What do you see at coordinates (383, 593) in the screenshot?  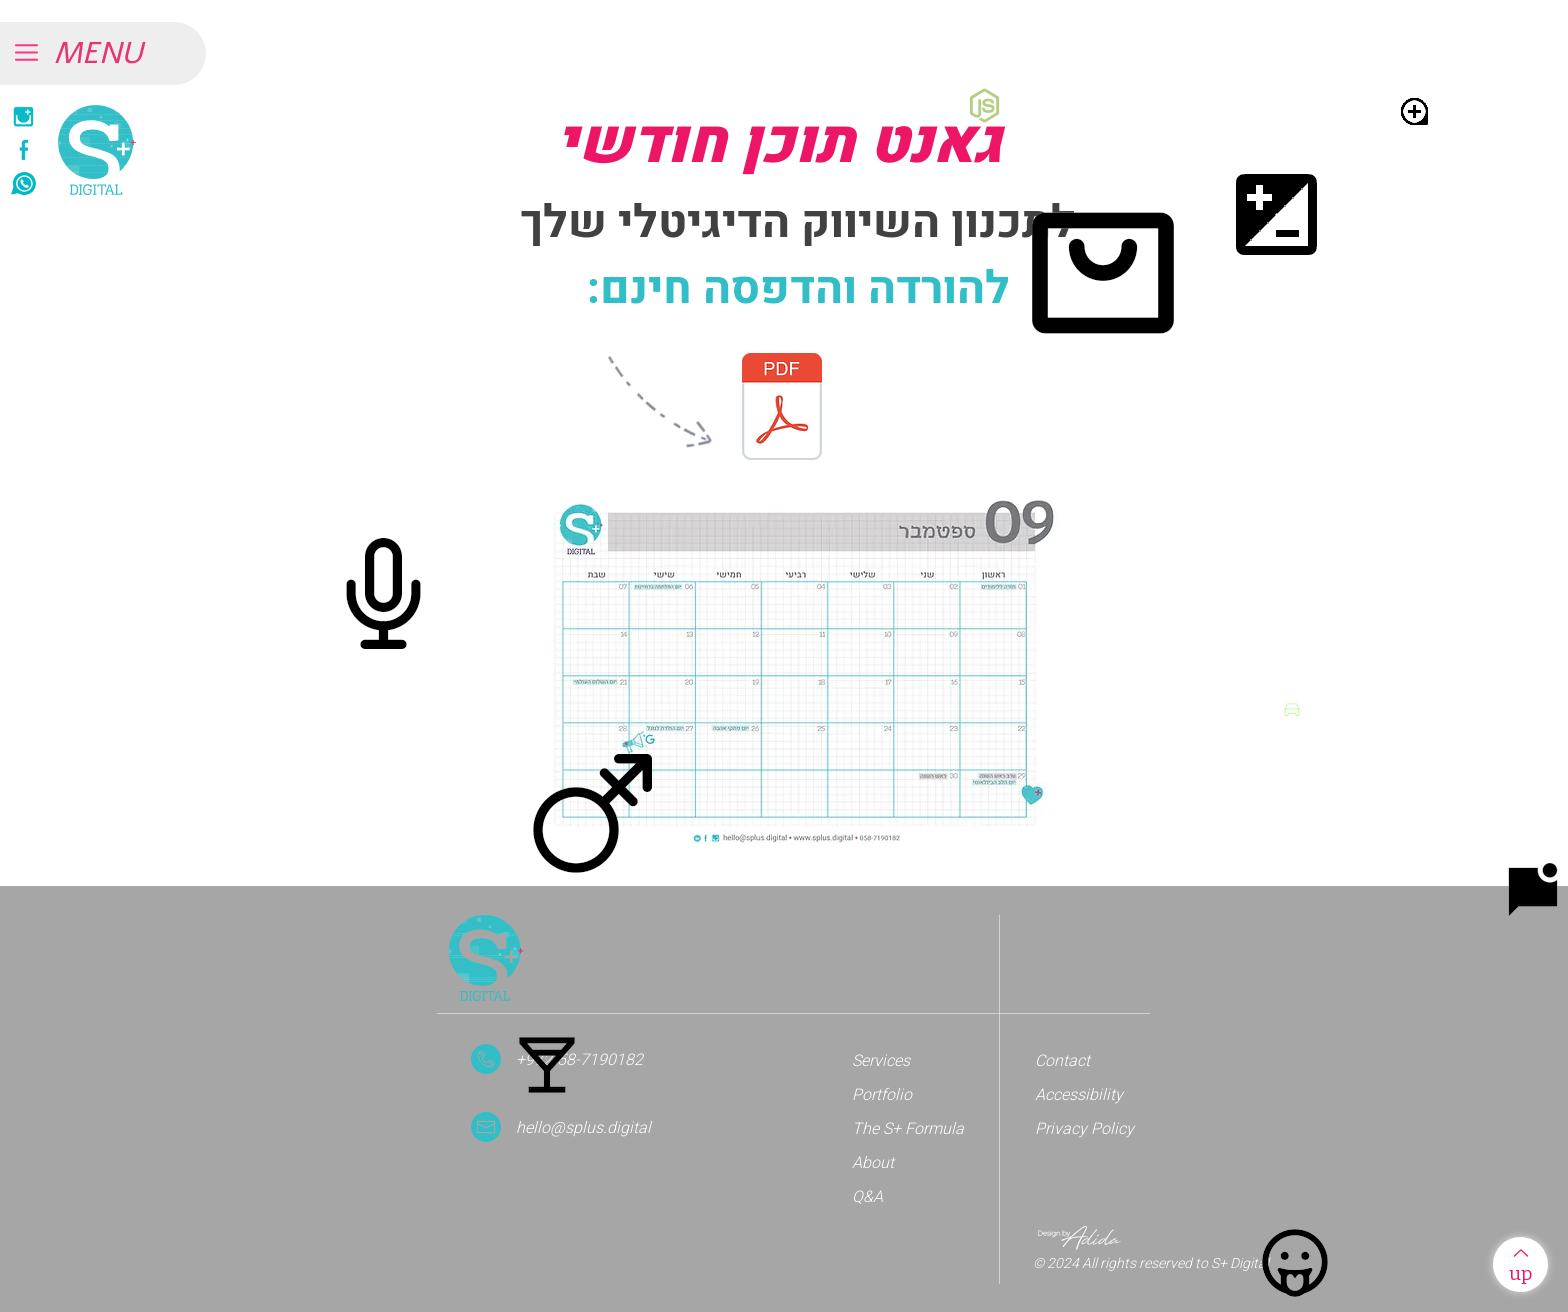 I see `tap to use voice input` at bounding box center [383, 593].